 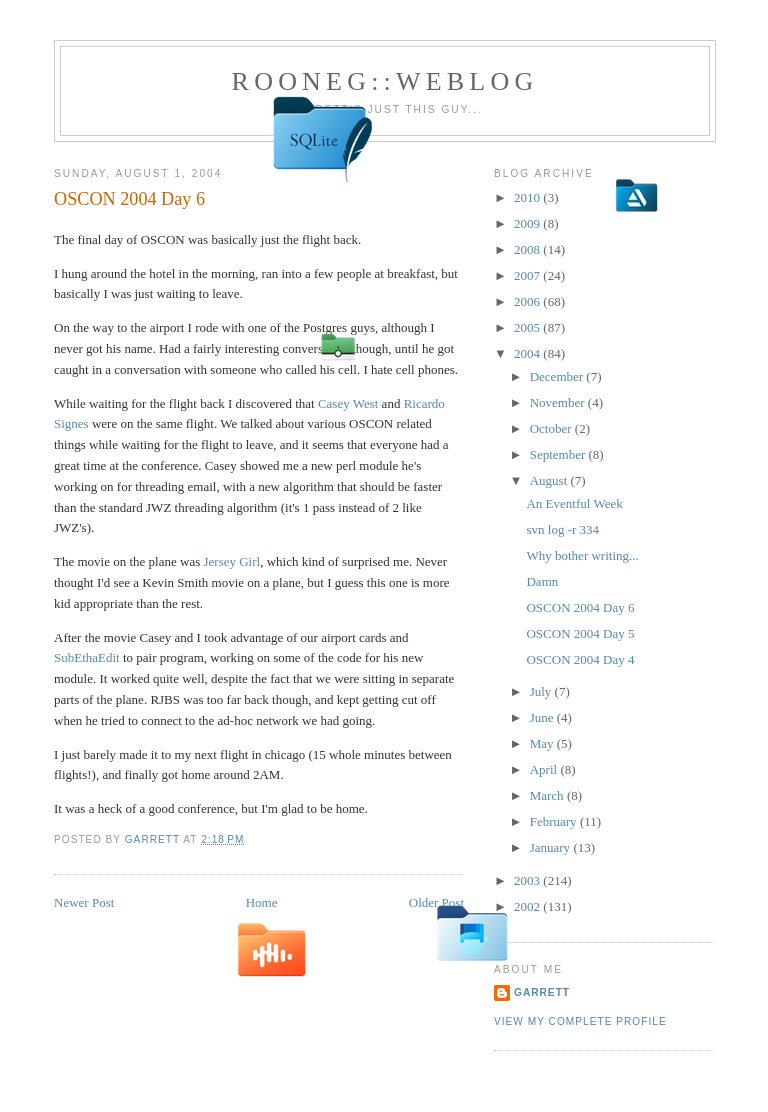 What do you see at coordinates (472, 935) in the screenshot?
I see `open microsoft warehouse management files` at bounding box center [472, 935].